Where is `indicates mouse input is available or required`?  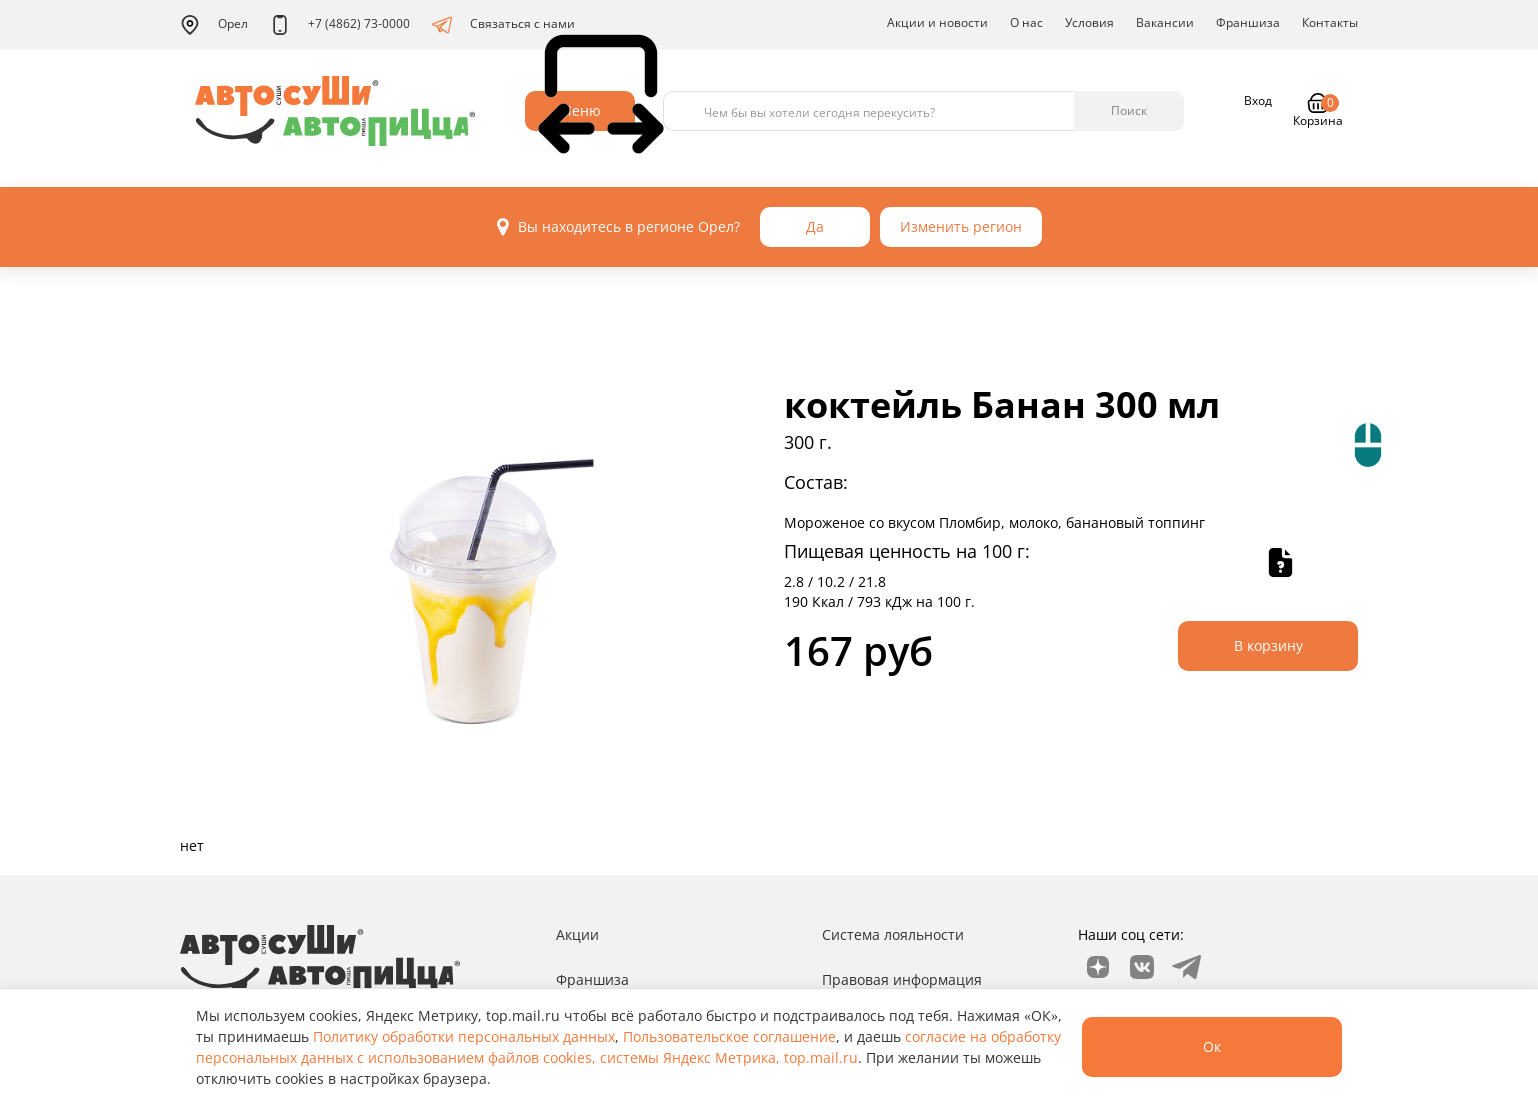 indicates mouse input is available or required is located at coordinates (1368, 445).